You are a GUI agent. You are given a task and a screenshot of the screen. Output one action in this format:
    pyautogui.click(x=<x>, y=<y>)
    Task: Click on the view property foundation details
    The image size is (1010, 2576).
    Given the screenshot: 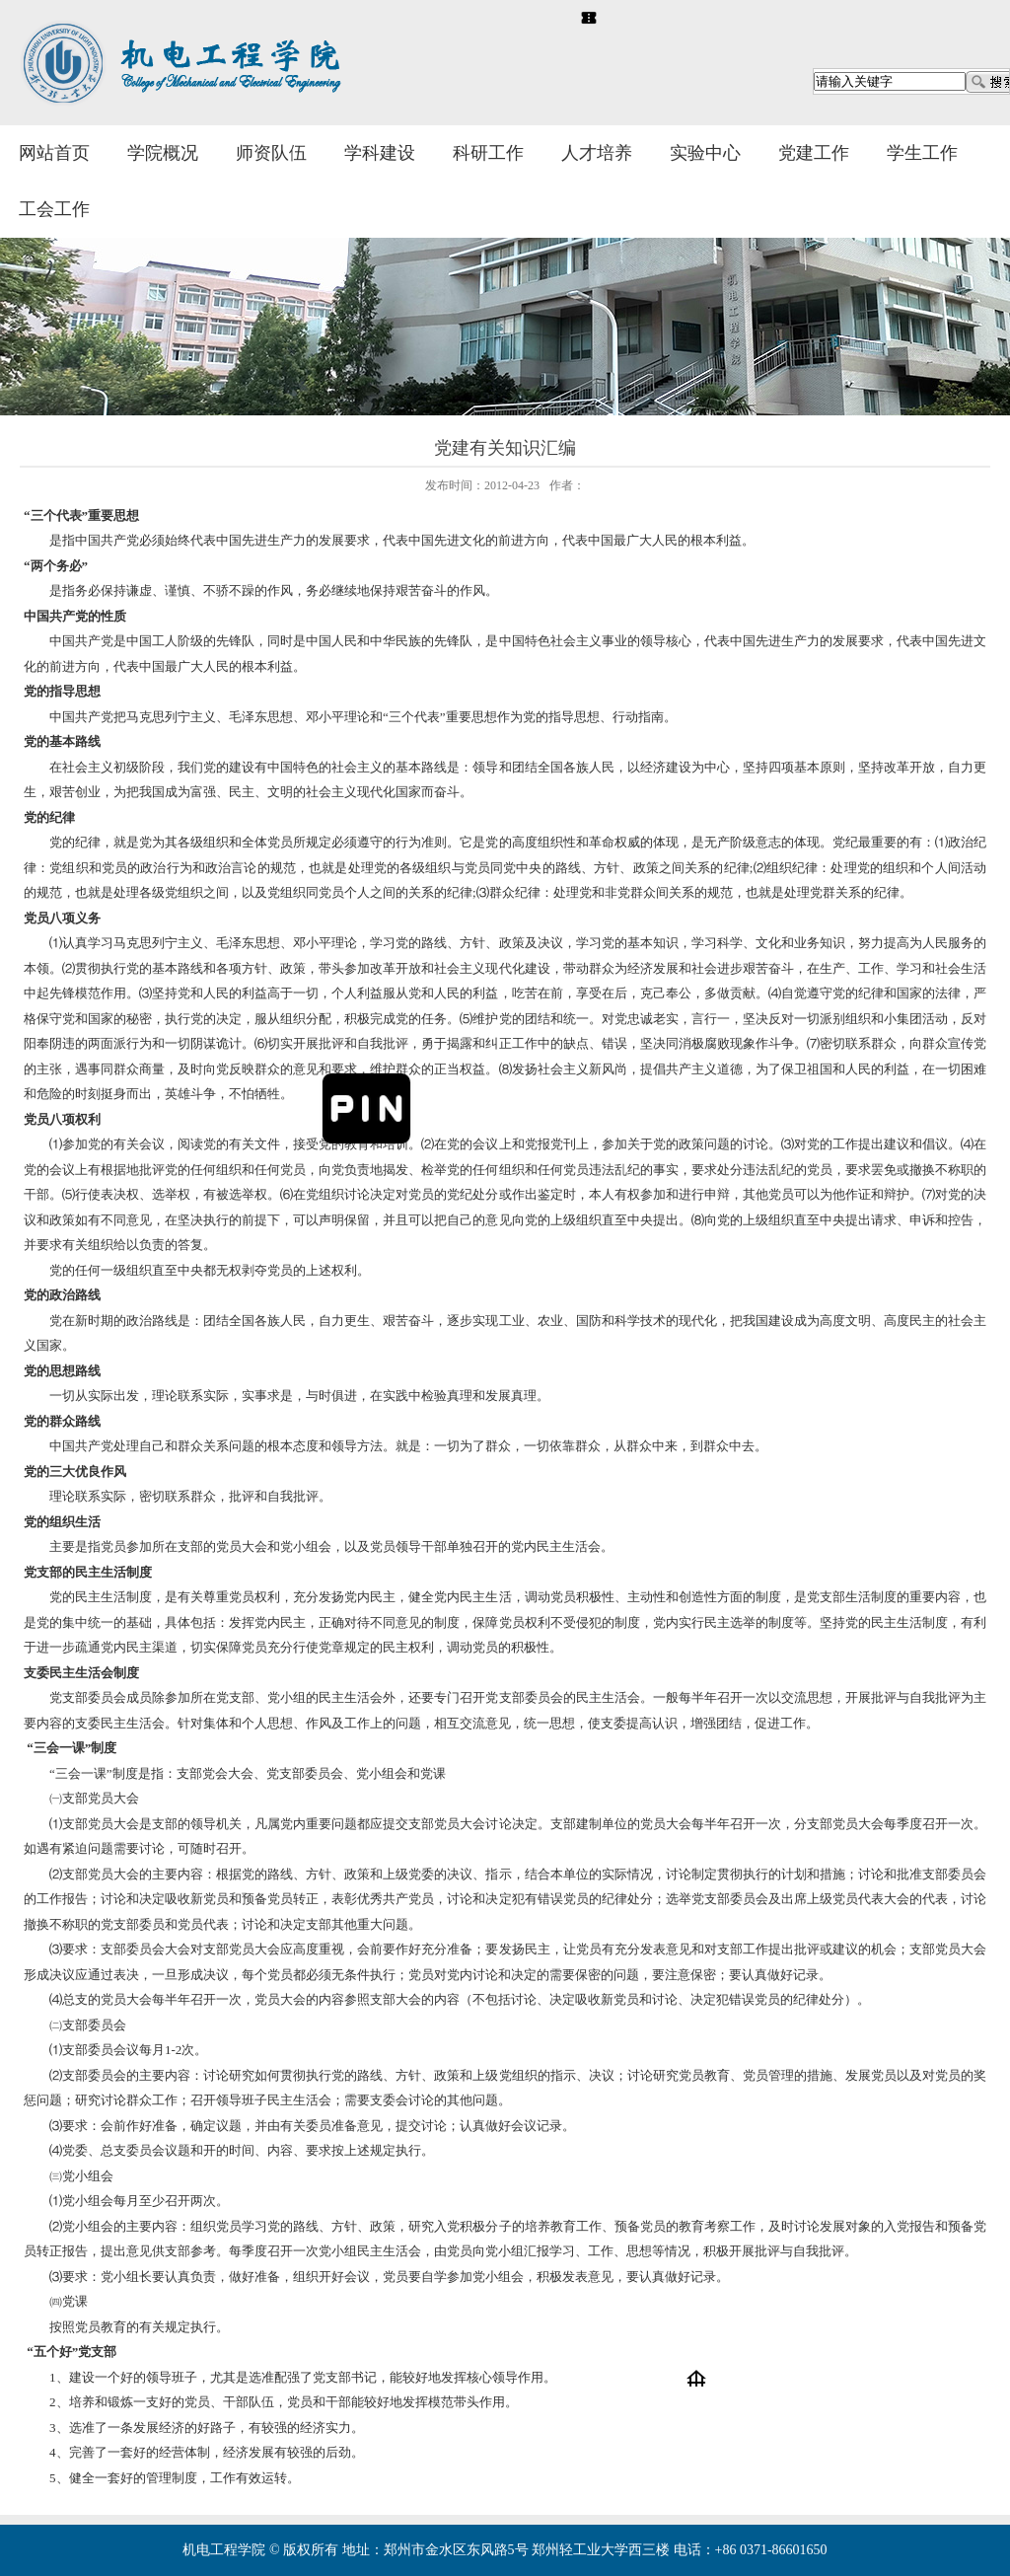 What is the action you would take?
    pyautogui.click(x=696, y=2379)
    